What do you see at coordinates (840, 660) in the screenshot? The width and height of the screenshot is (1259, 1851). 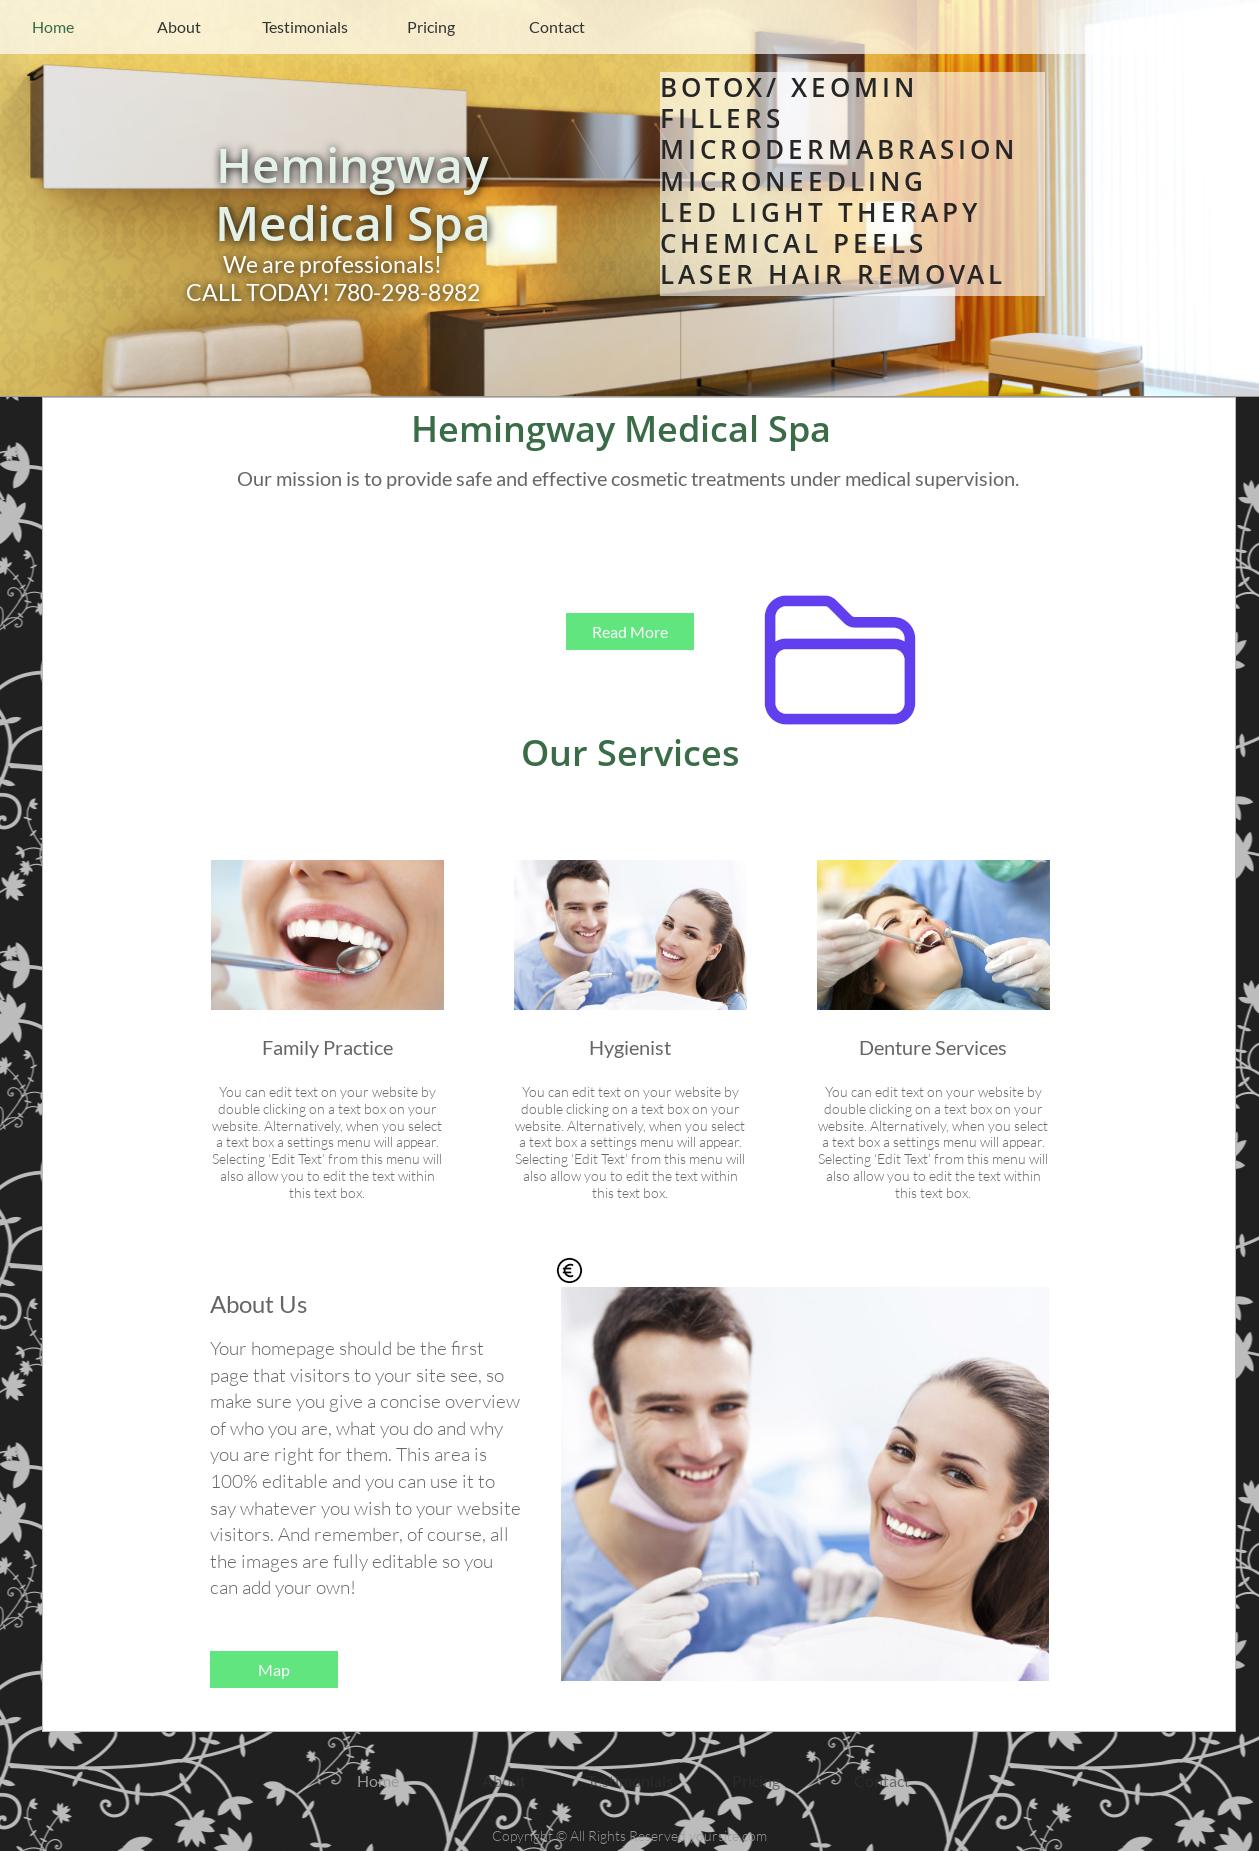 I see `access files and documents` at bounding box center [840, 660].